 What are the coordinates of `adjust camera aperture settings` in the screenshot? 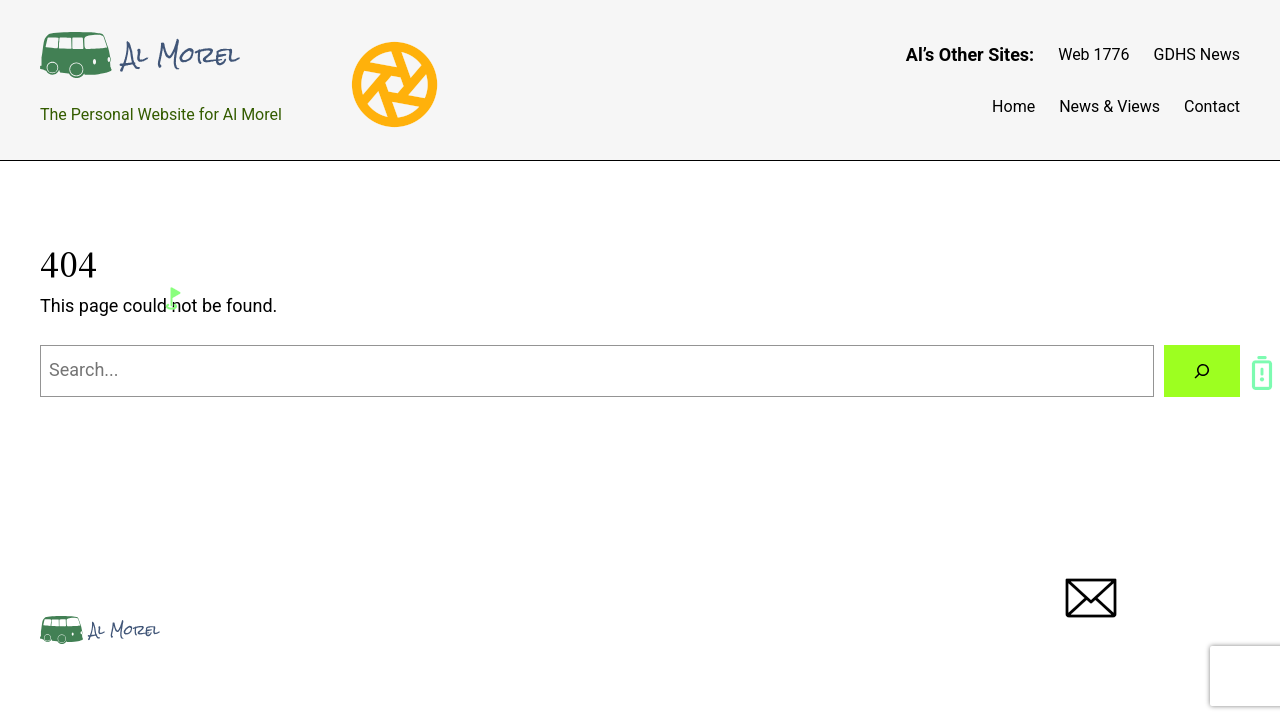 It's located at (394, 84).